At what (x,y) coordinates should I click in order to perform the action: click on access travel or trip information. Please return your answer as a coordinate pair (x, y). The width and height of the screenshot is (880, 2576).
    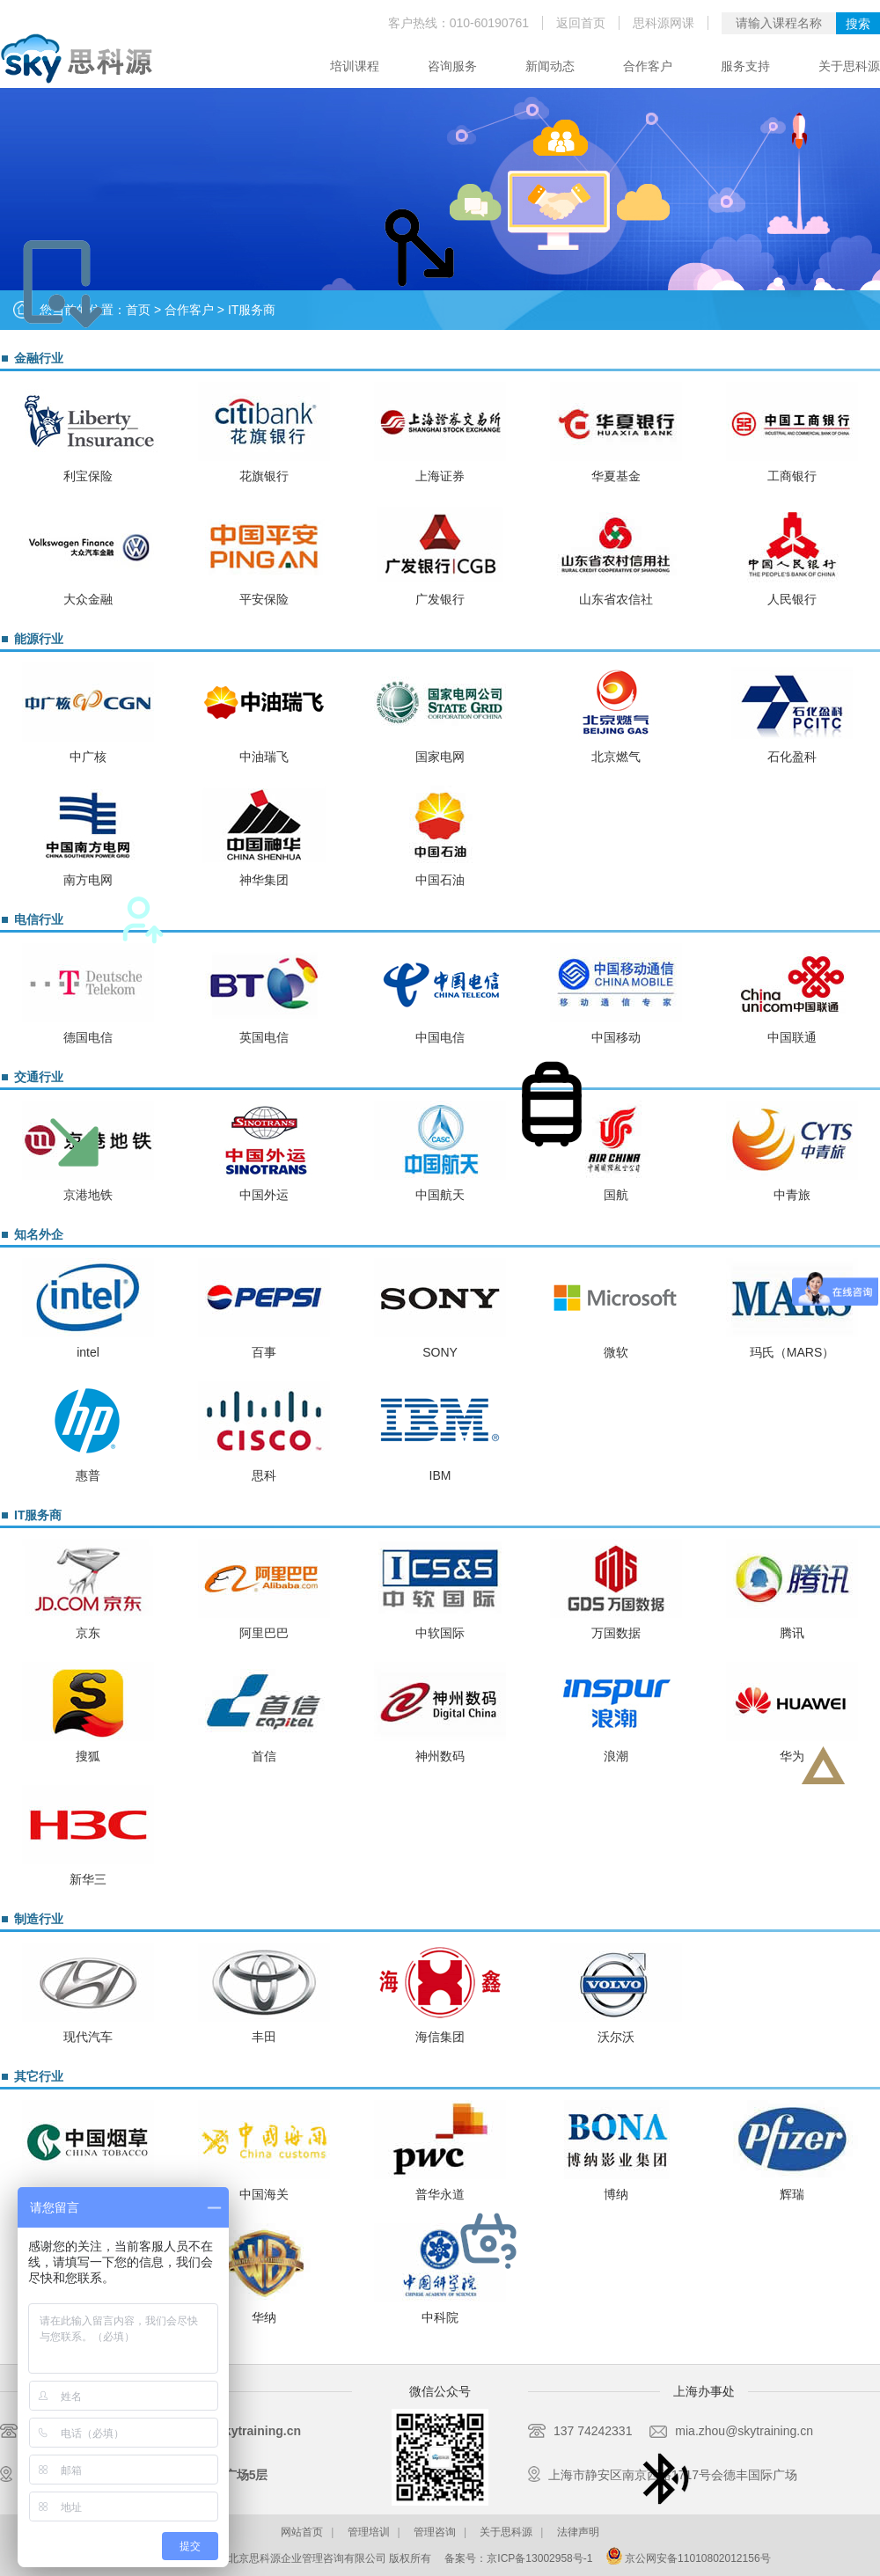
    Looking at the image, I should click on (552, 1104).